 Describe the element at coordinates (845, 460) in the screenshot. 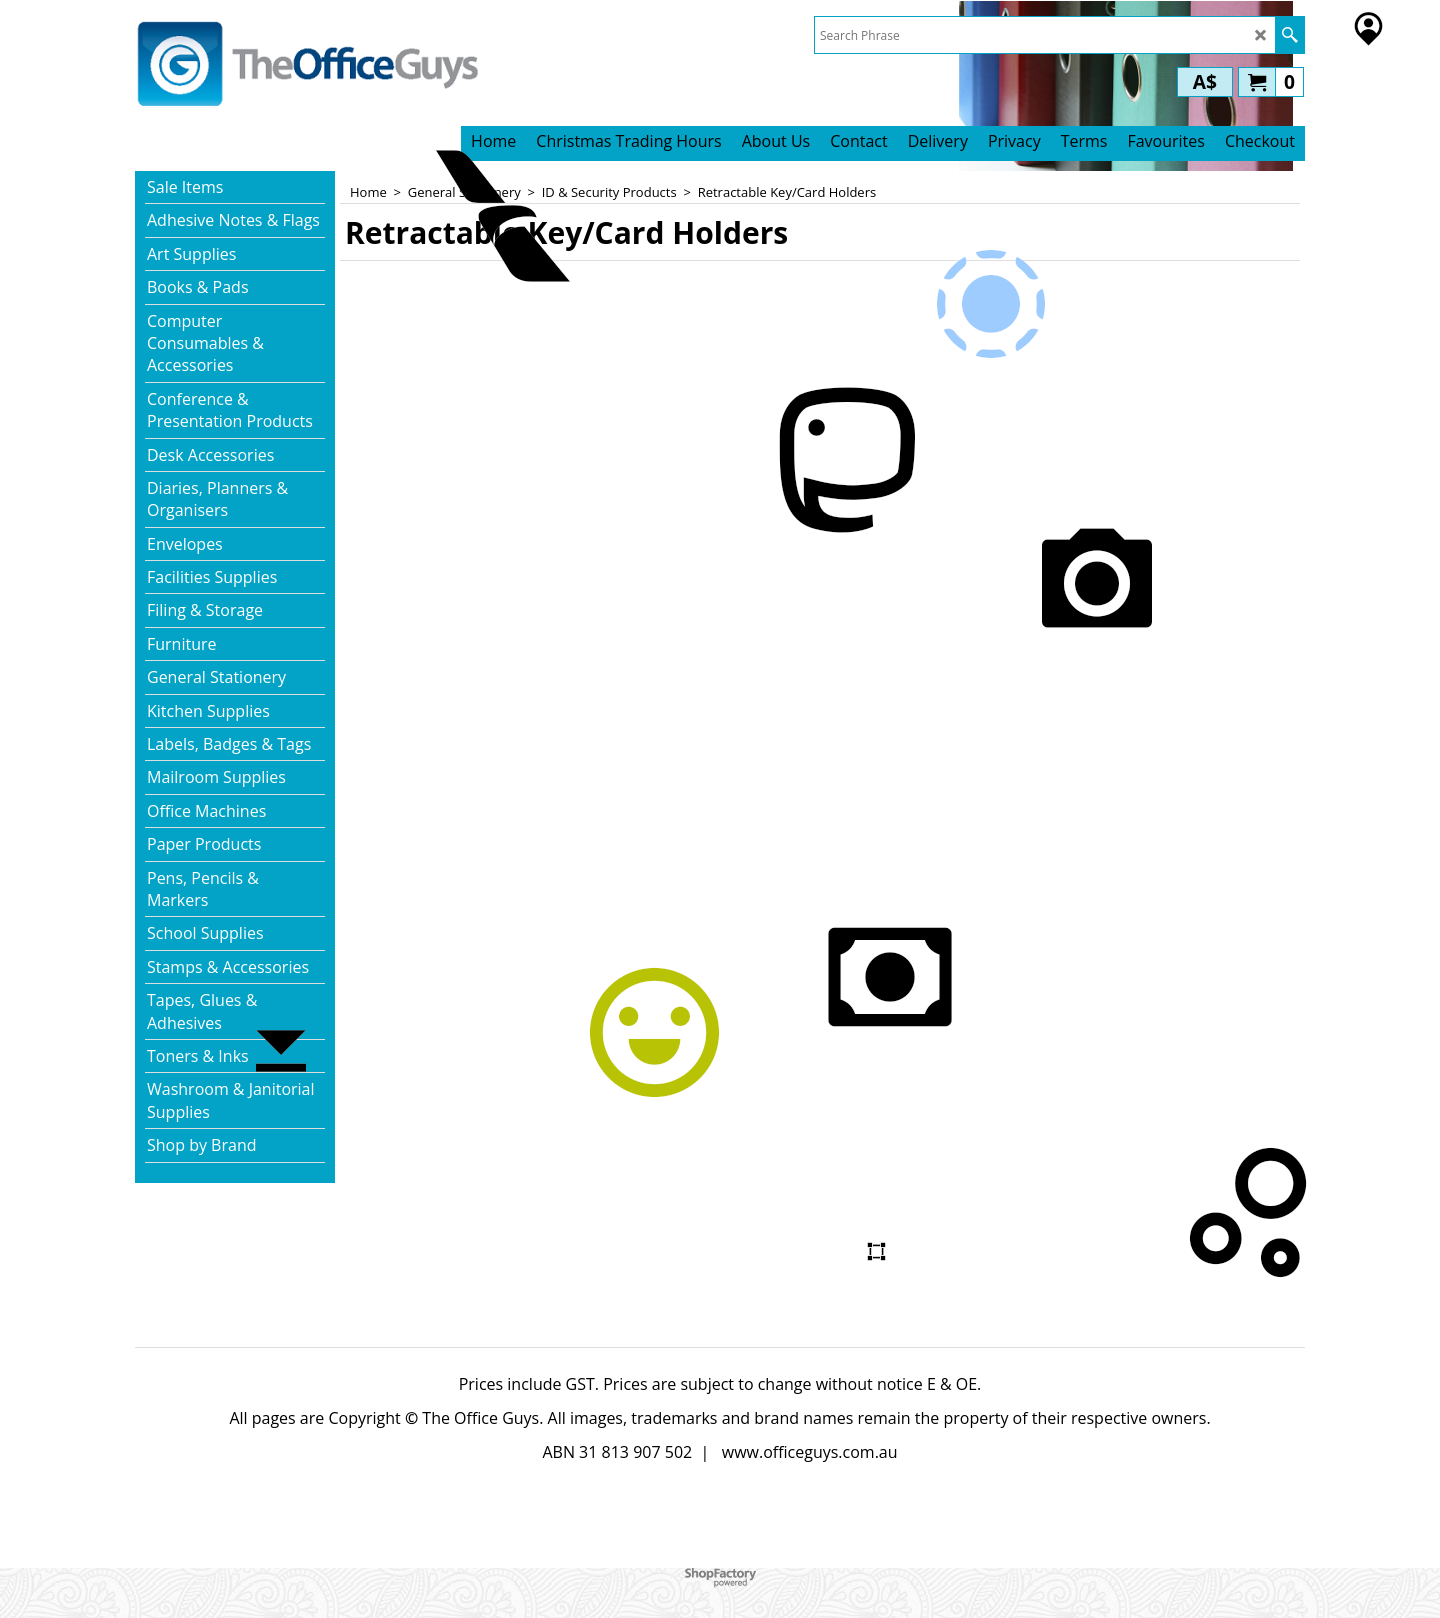

I see `open mastodon app` at that location.